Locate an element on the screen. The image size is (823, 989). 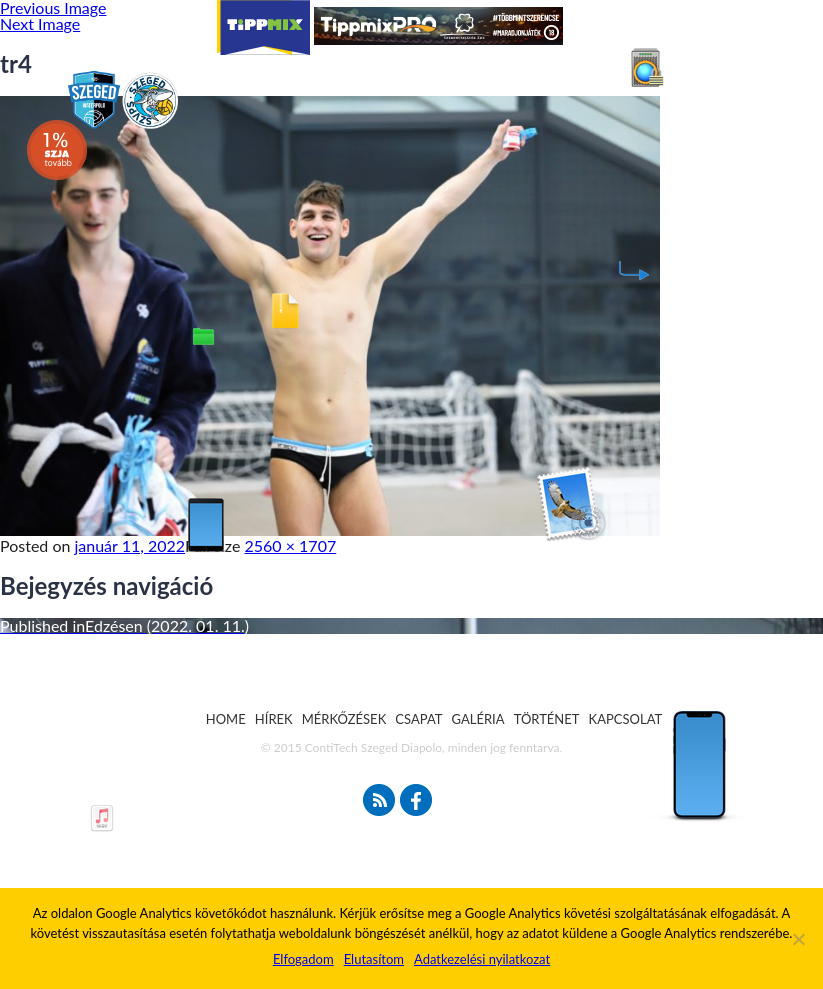
a compressed gzip archive file is located at coordinates (285, 311).